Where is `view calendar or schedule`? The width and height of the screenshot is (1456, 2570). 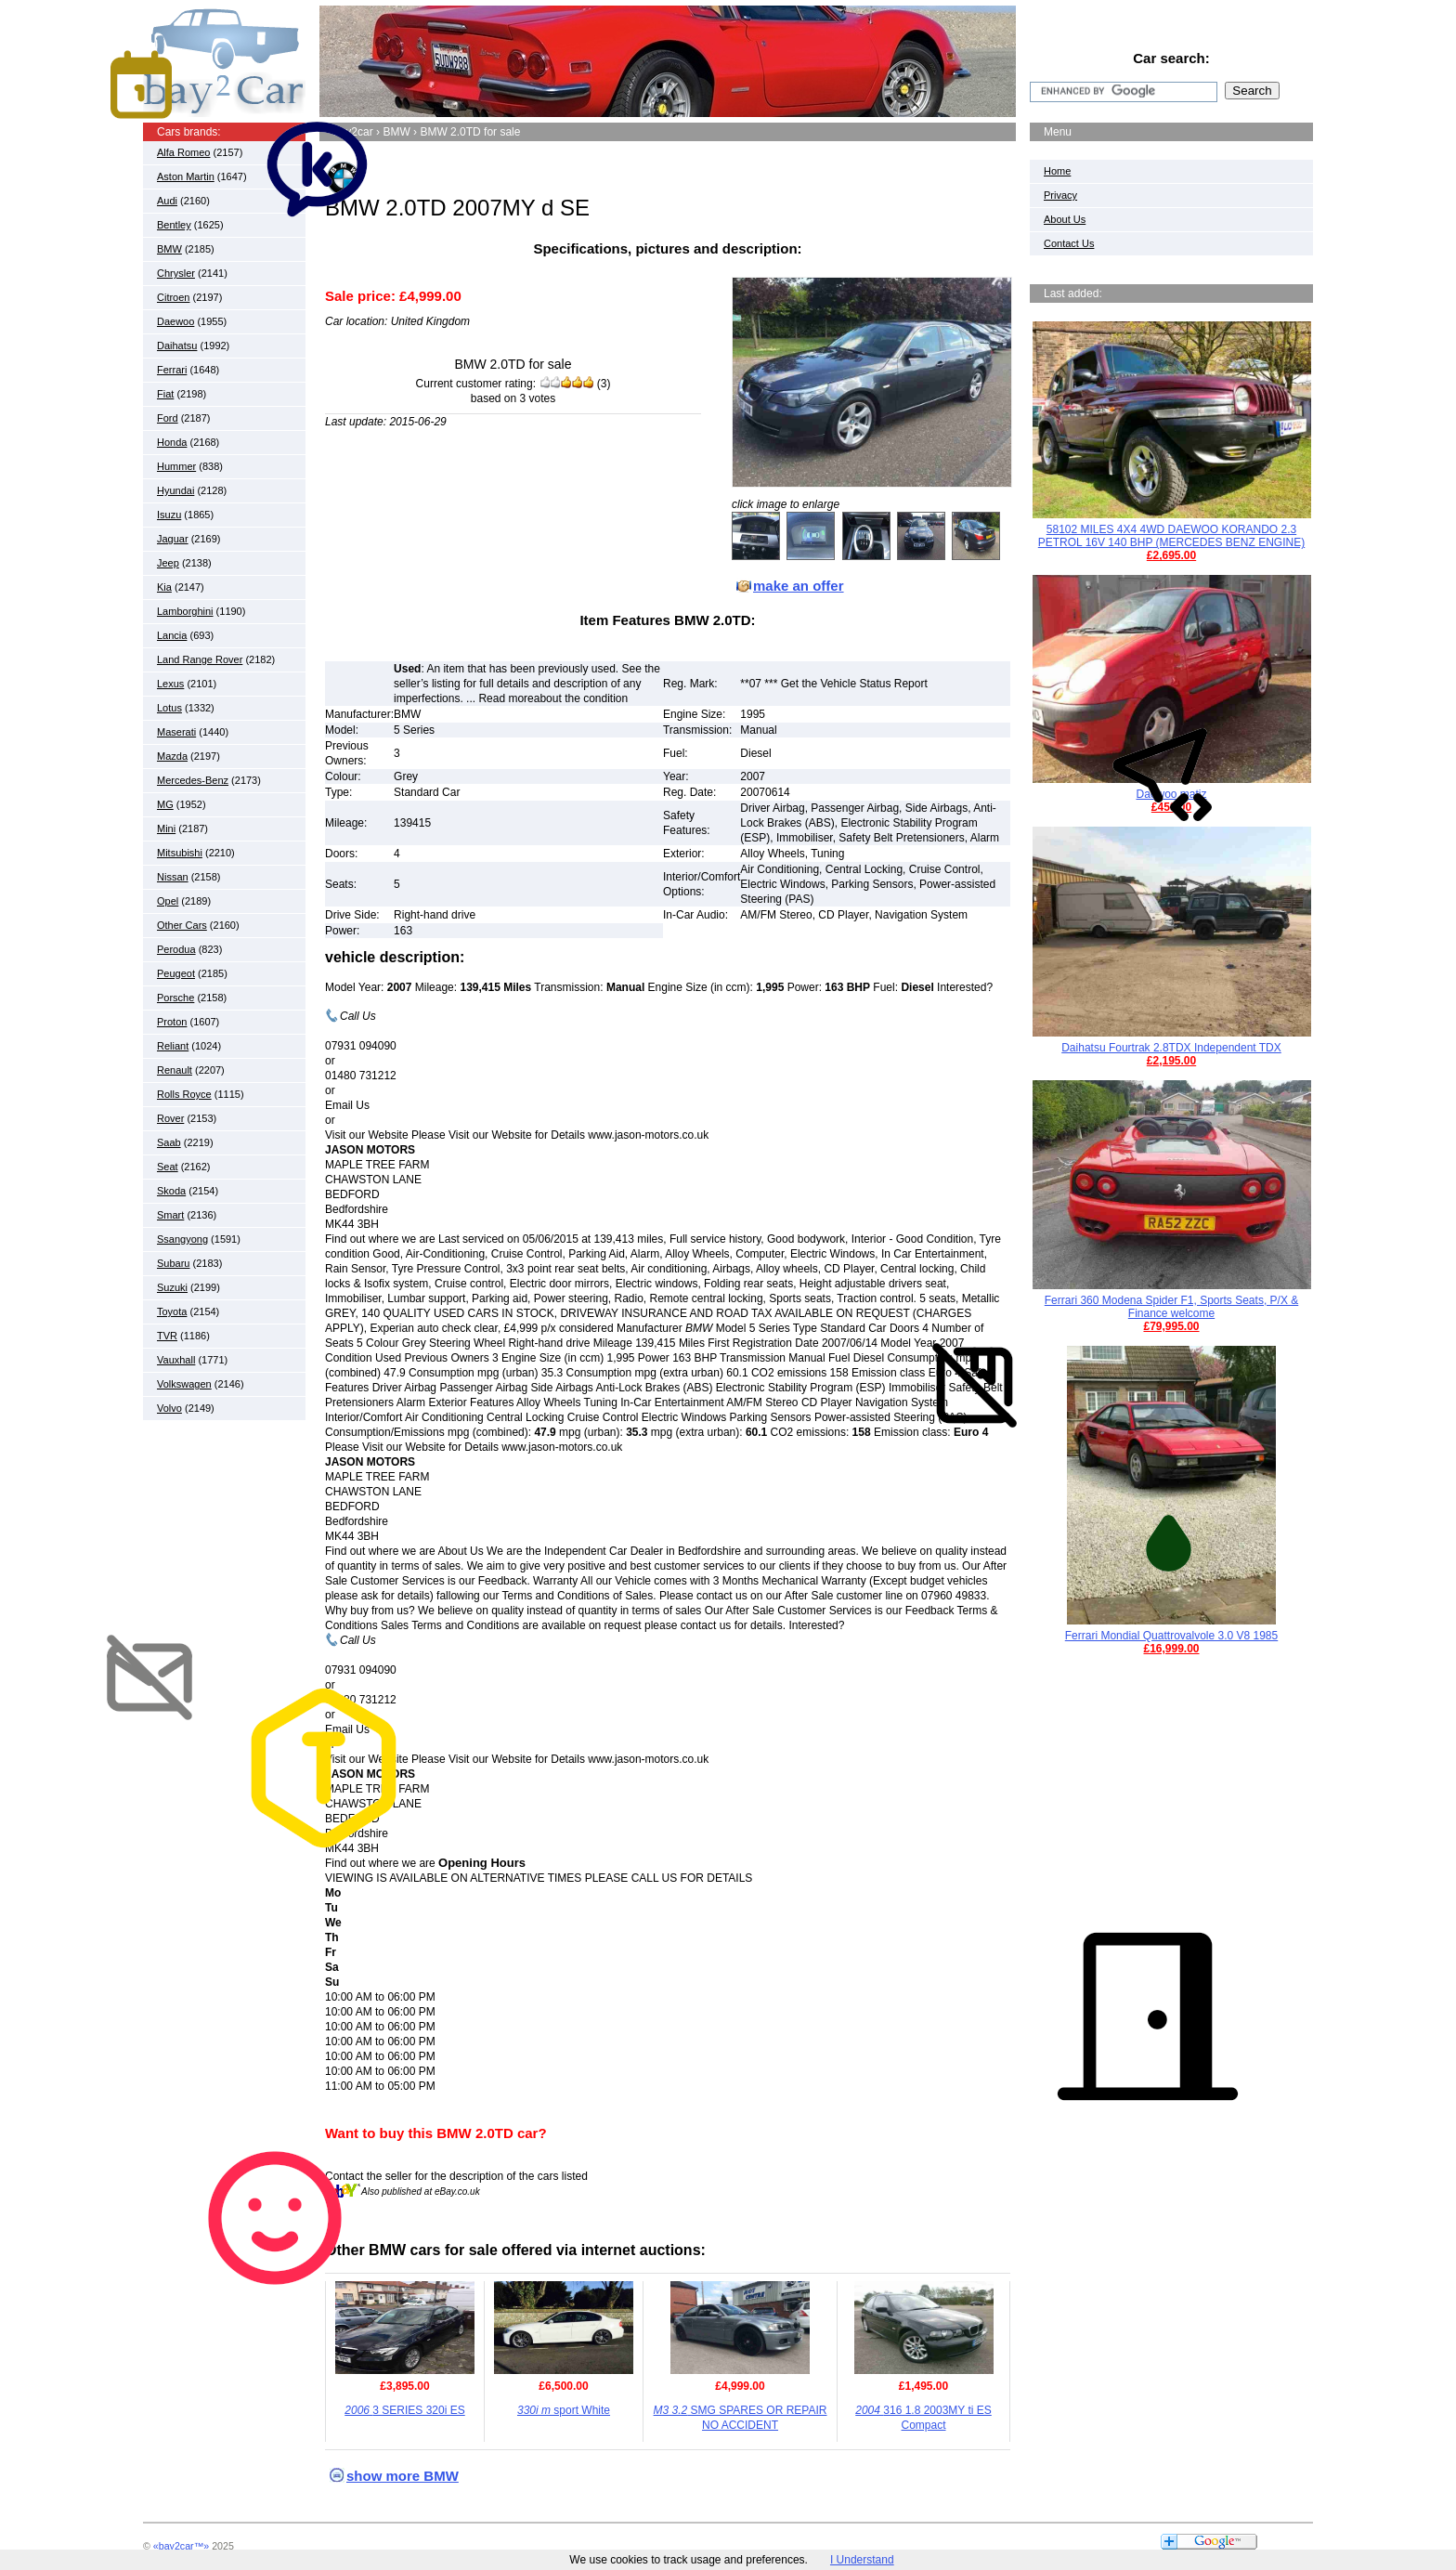
view calendar or schedule is located at coordinates (141, 85).